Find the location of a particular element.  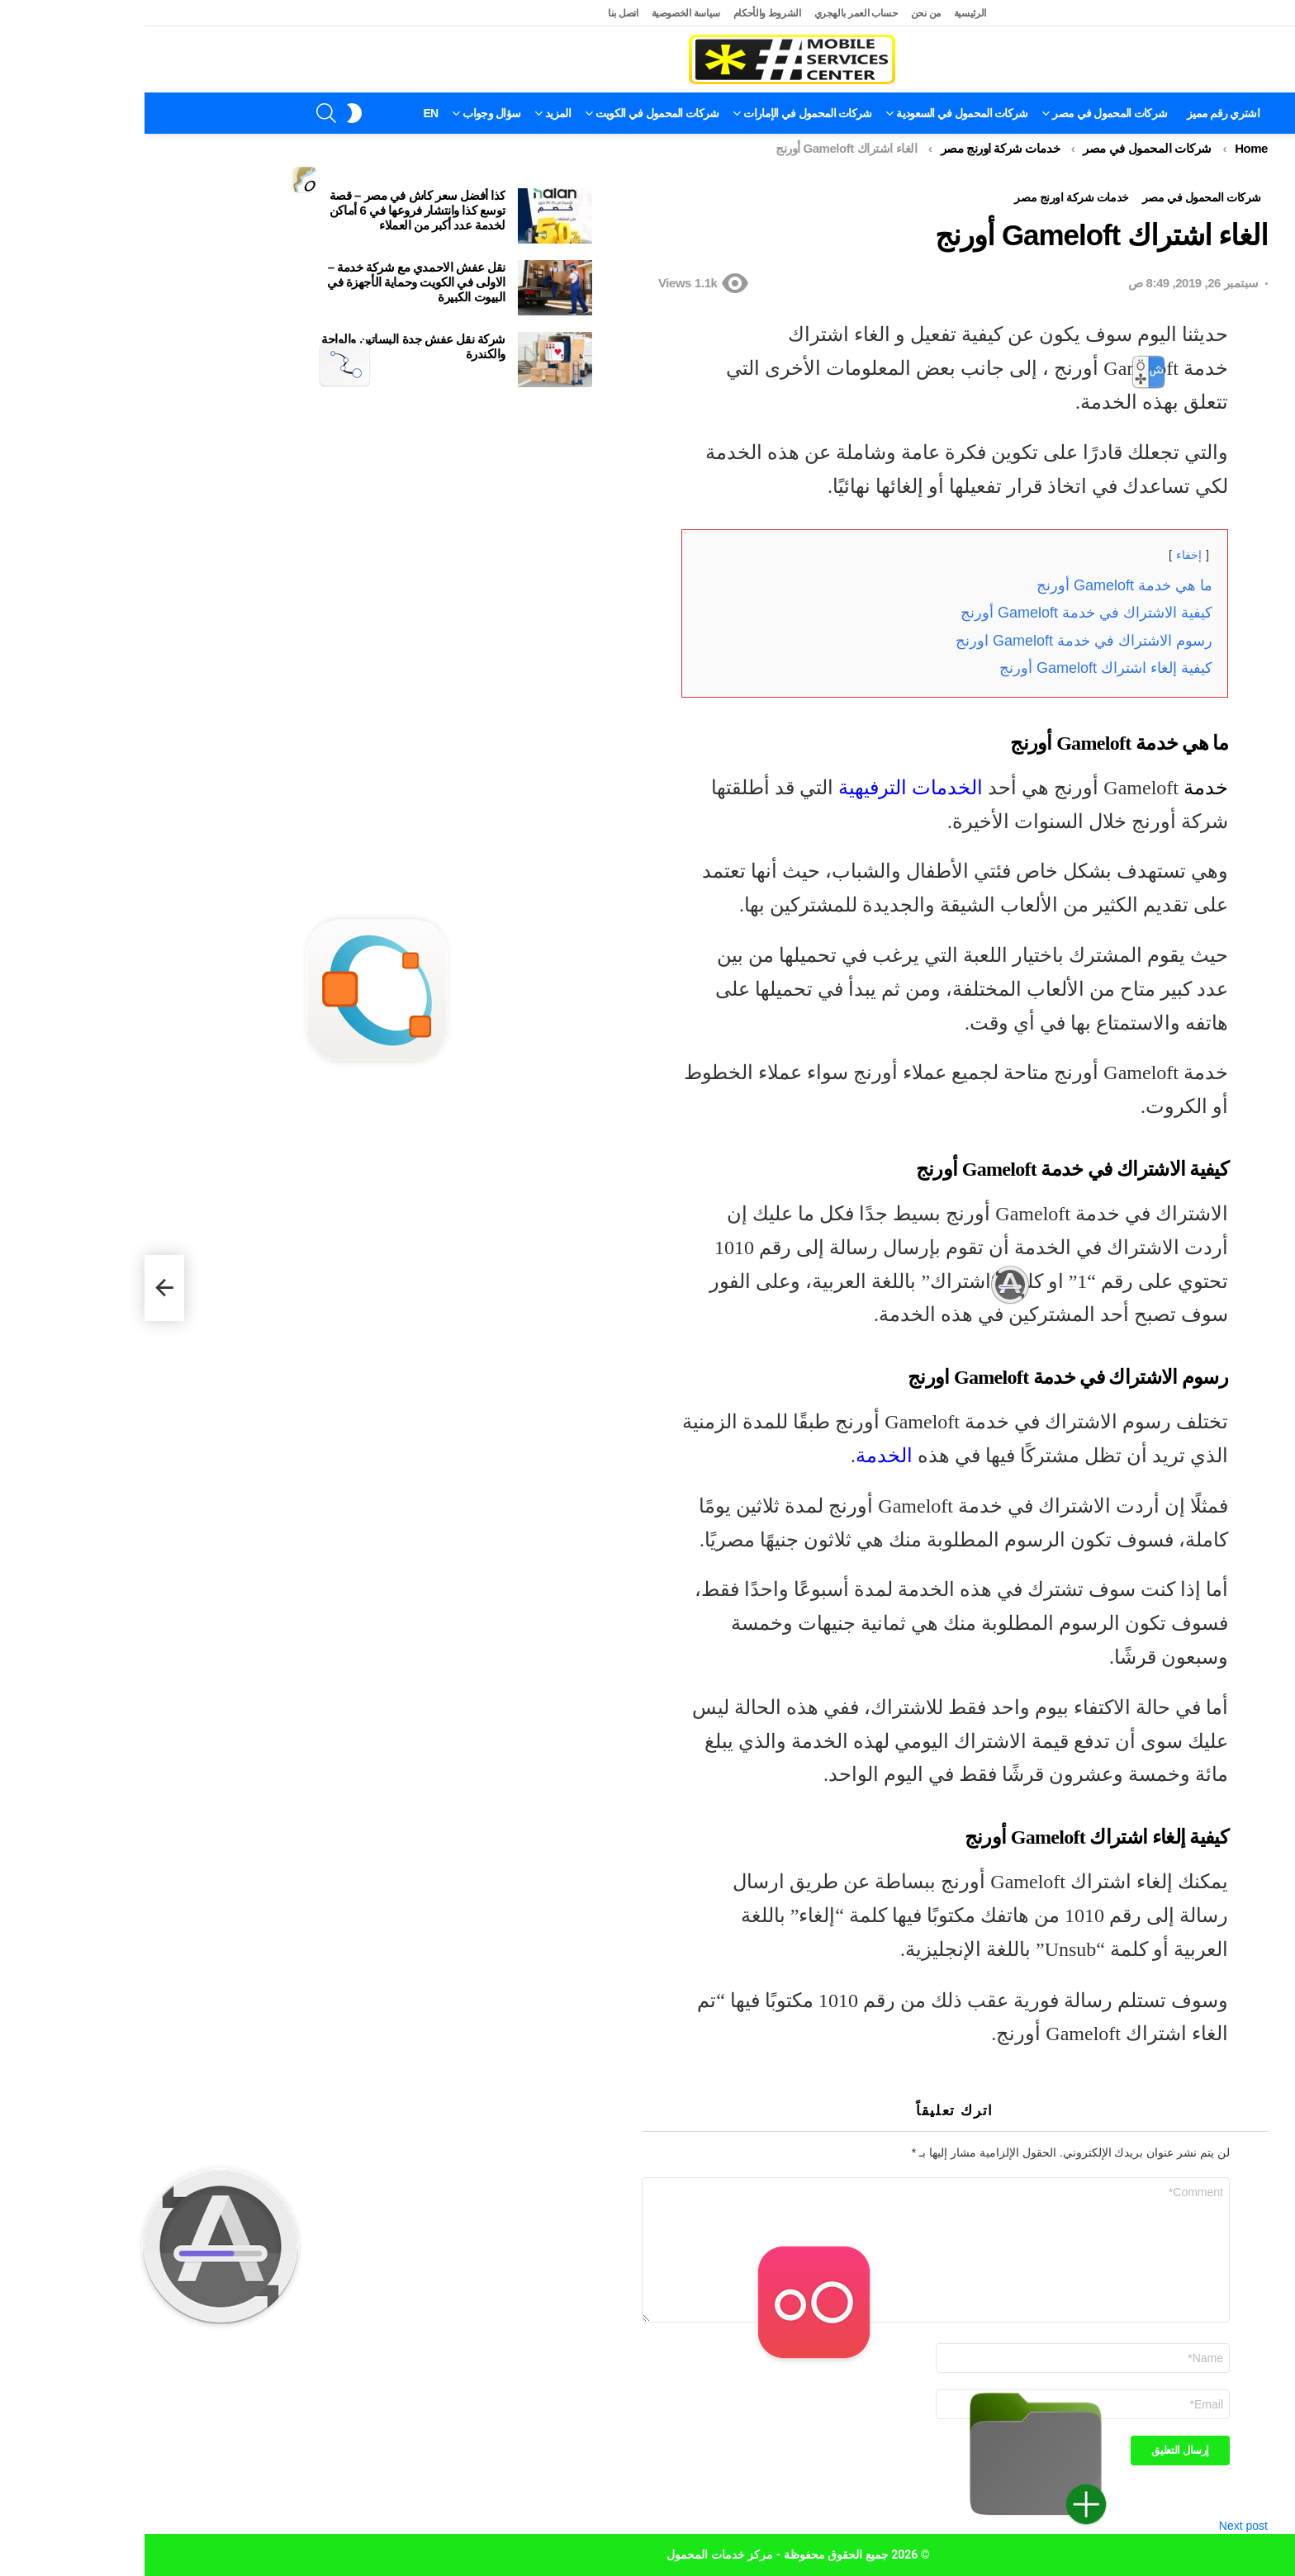

open a karbon vector graphics file is located at coordinates (344, 362).